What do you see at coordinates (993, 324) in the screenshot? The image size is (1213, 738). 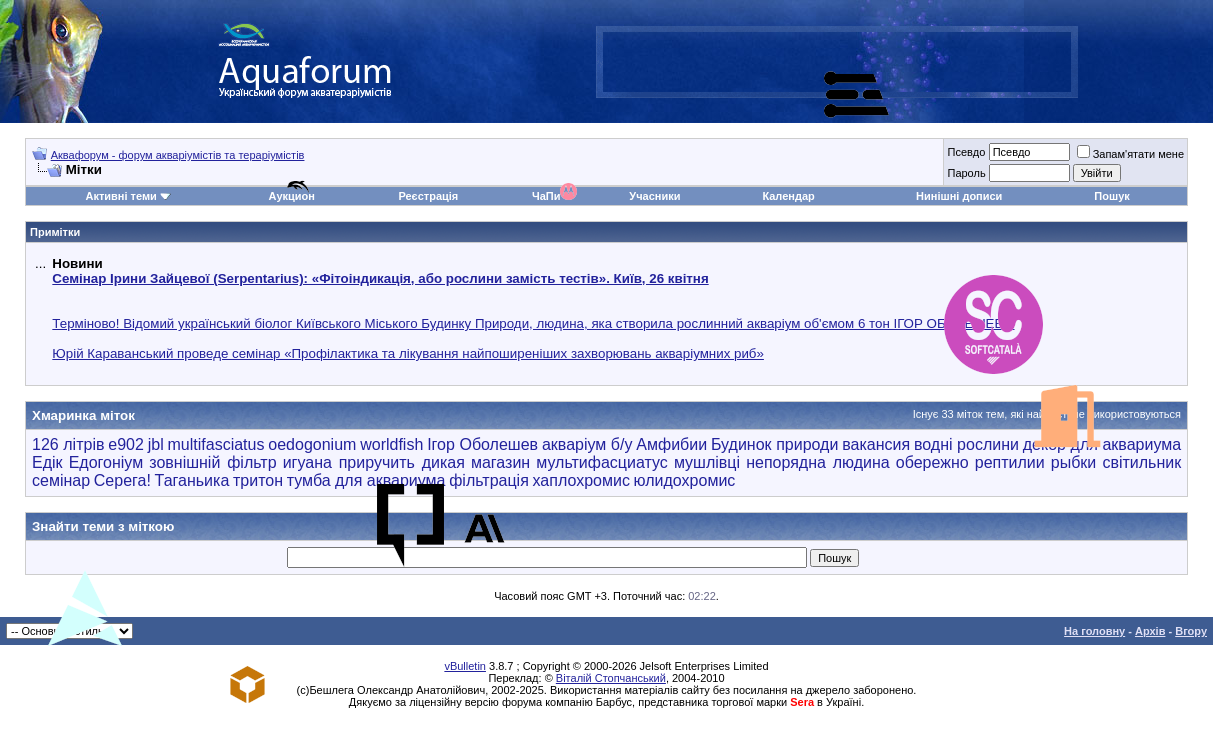 I see `visit the Softcatalà website or app` at bounding box center [993, 324].